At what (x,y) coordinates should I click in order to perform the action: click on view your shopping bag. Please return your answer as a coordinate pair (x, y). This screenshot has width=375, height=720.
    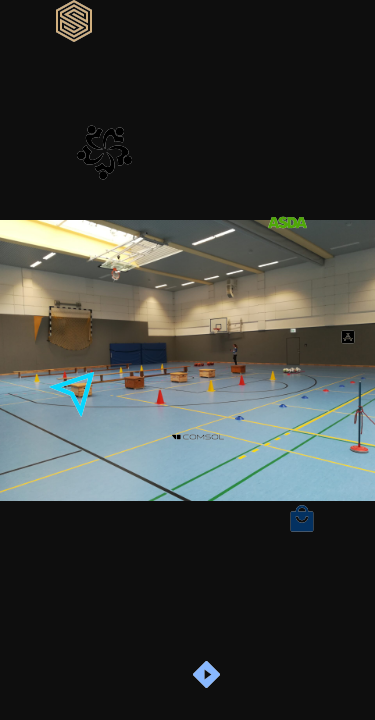
    Looking at the image, I should click on (302, 519).